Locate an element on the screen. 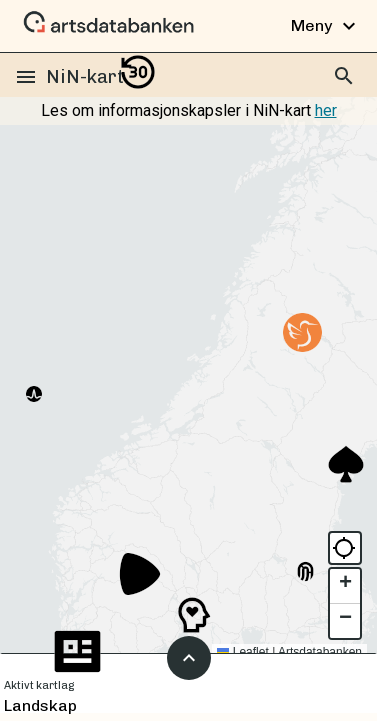  access mental health resources is located at coordinates (194, 615).